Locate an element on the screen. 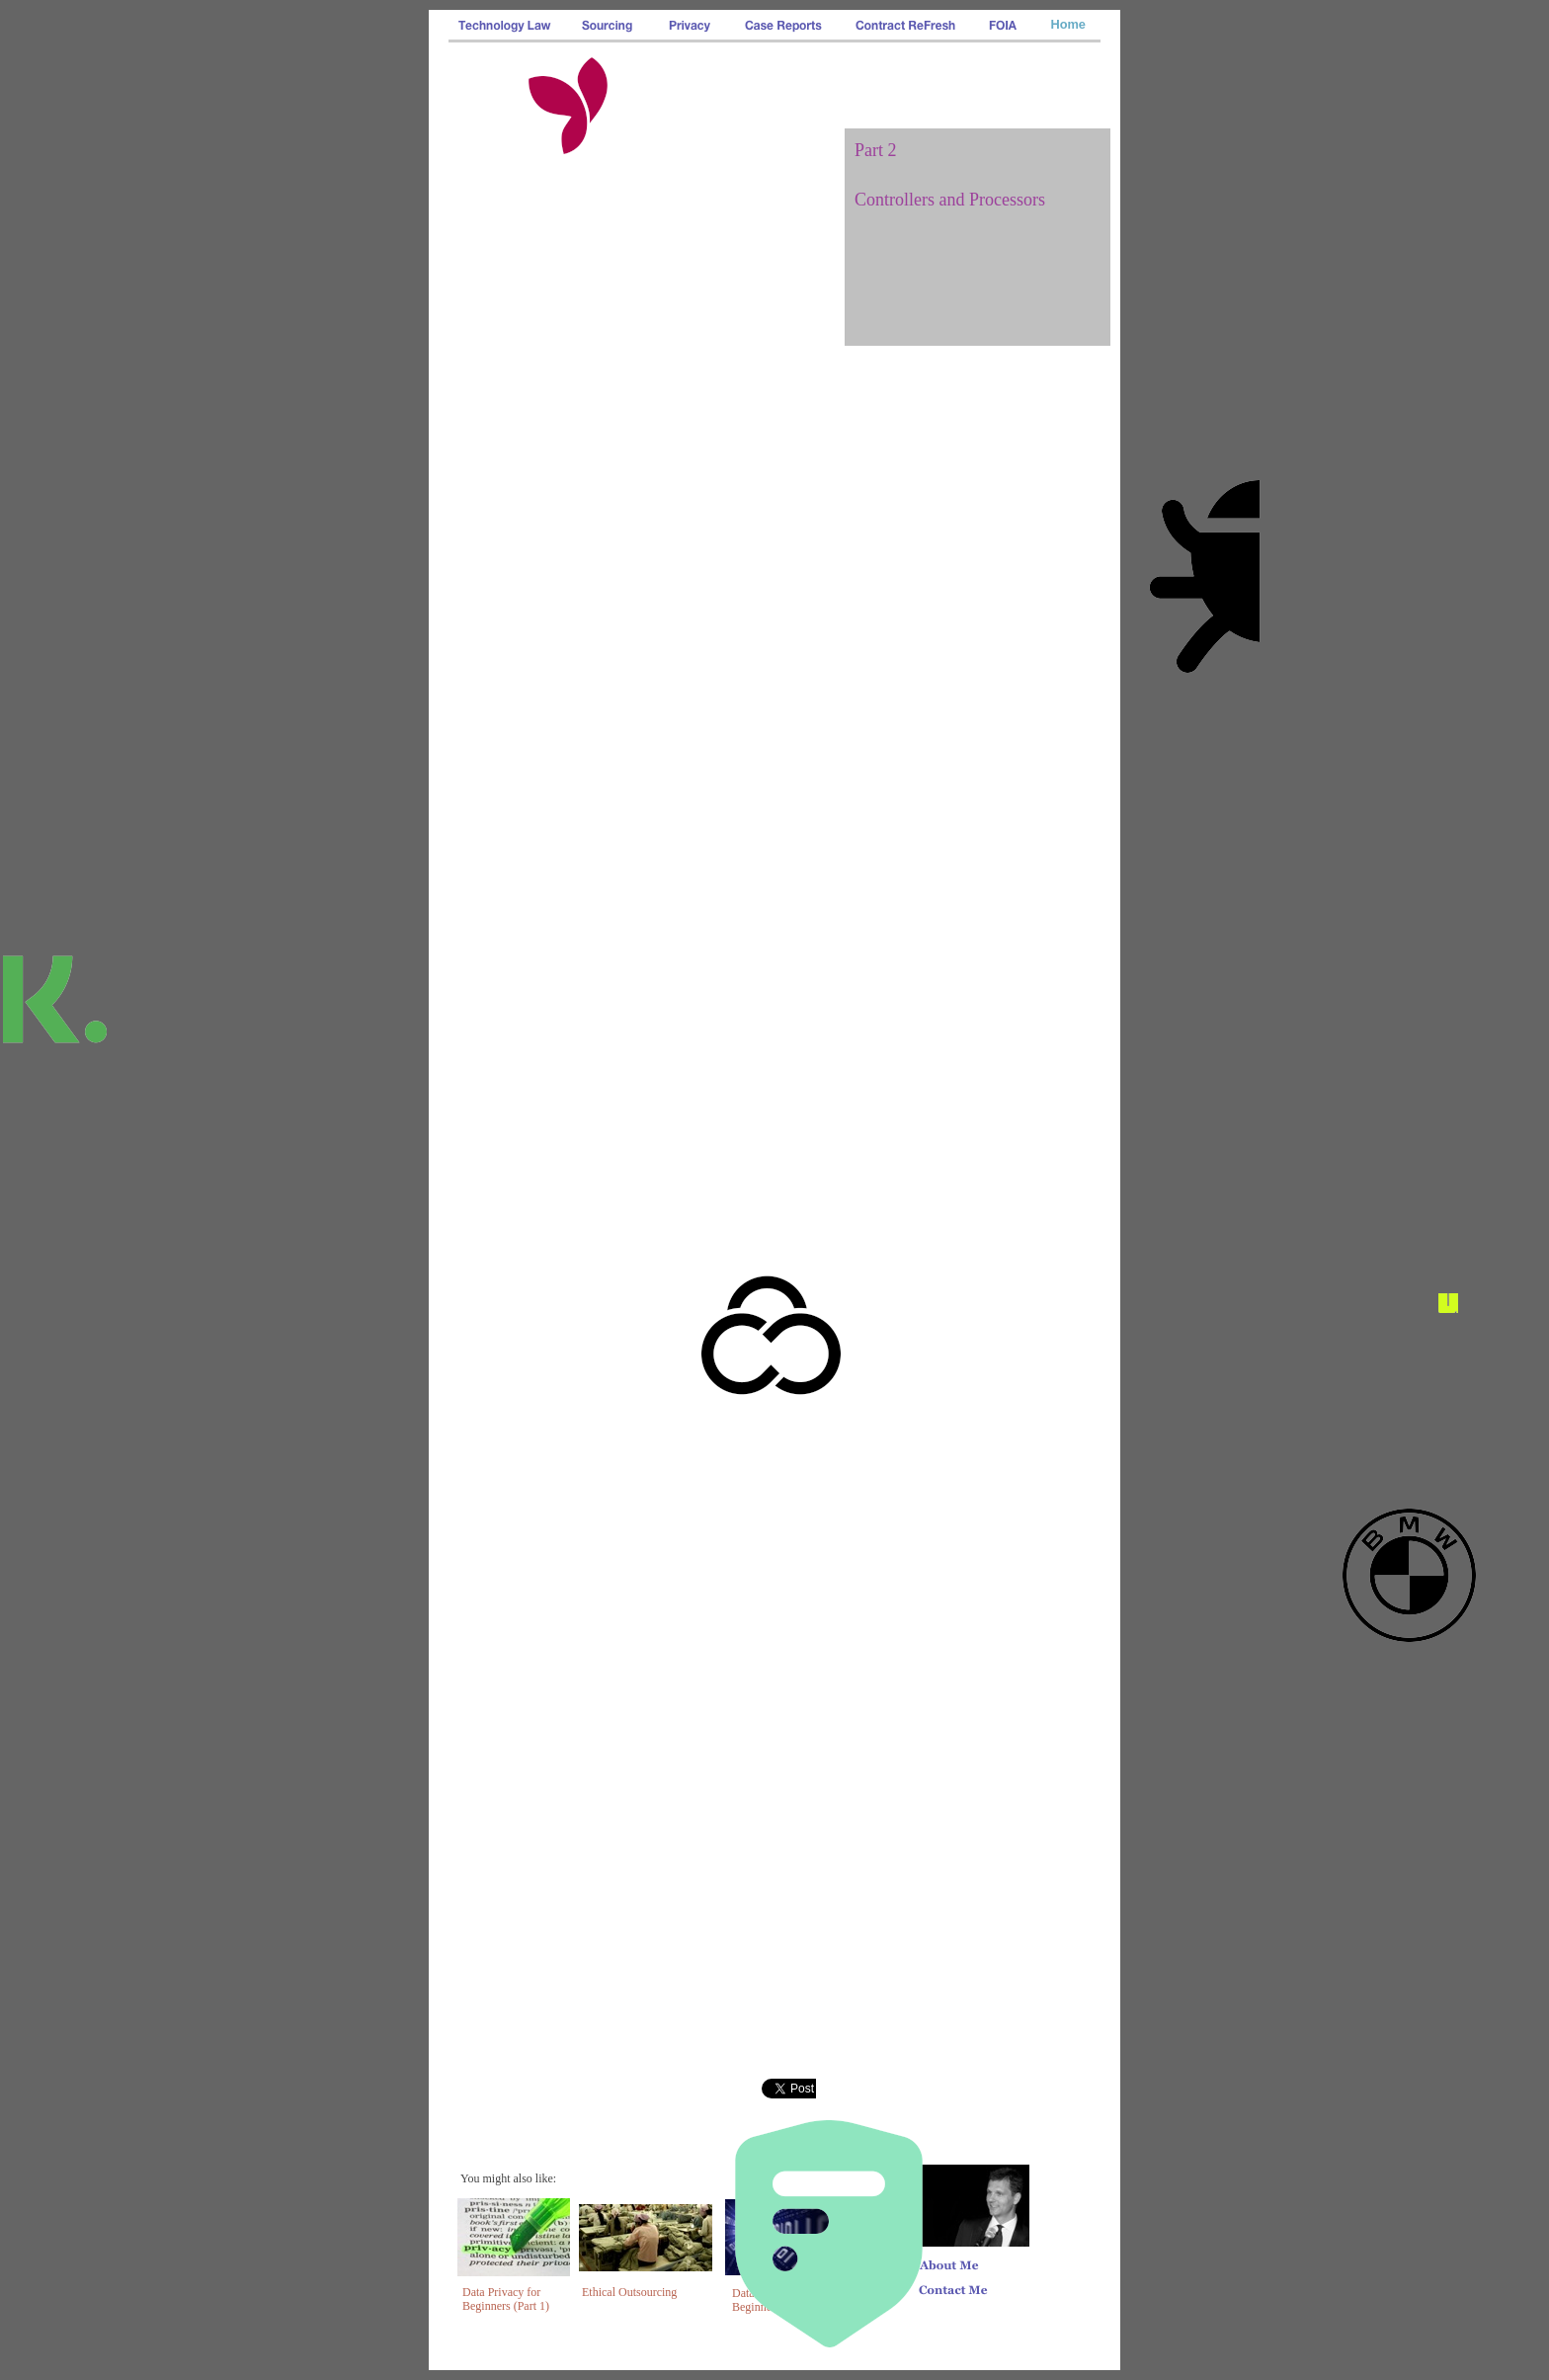  BMW brand logo is located at coordinates (1409, 1575).